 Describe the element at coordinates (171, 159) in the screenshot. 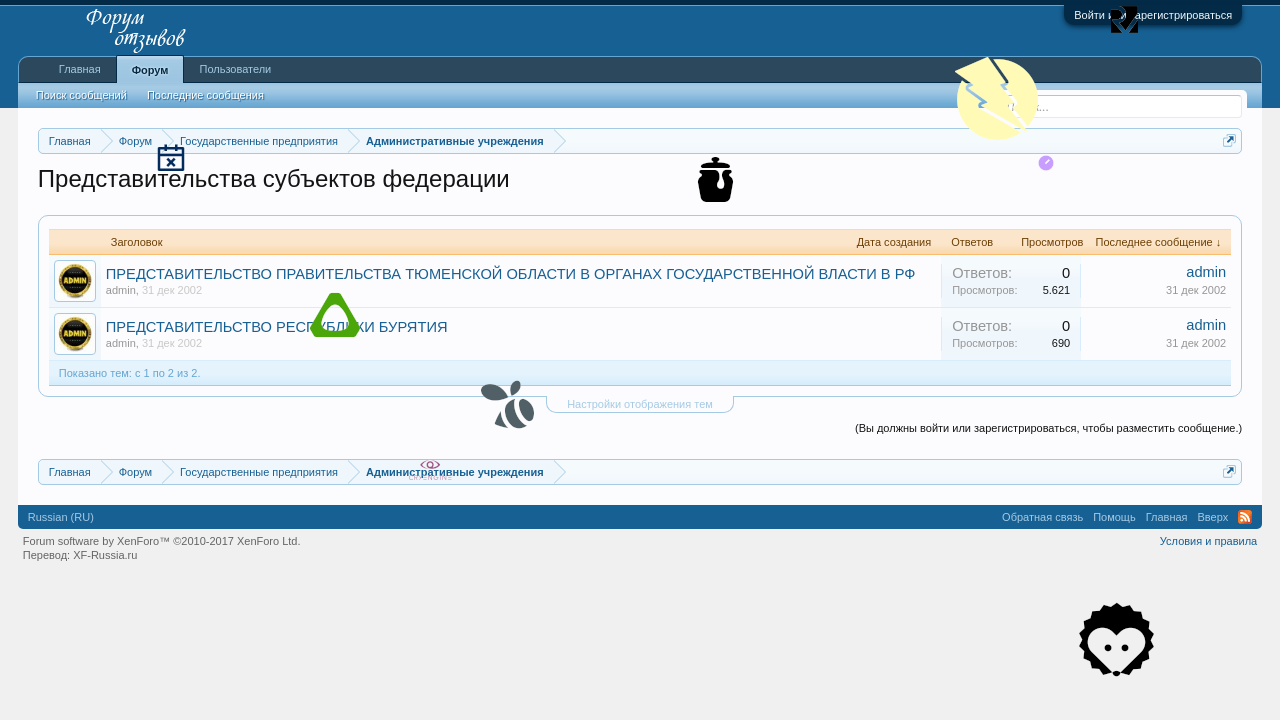

I see `cancel or delete a scheduled event` at that location.